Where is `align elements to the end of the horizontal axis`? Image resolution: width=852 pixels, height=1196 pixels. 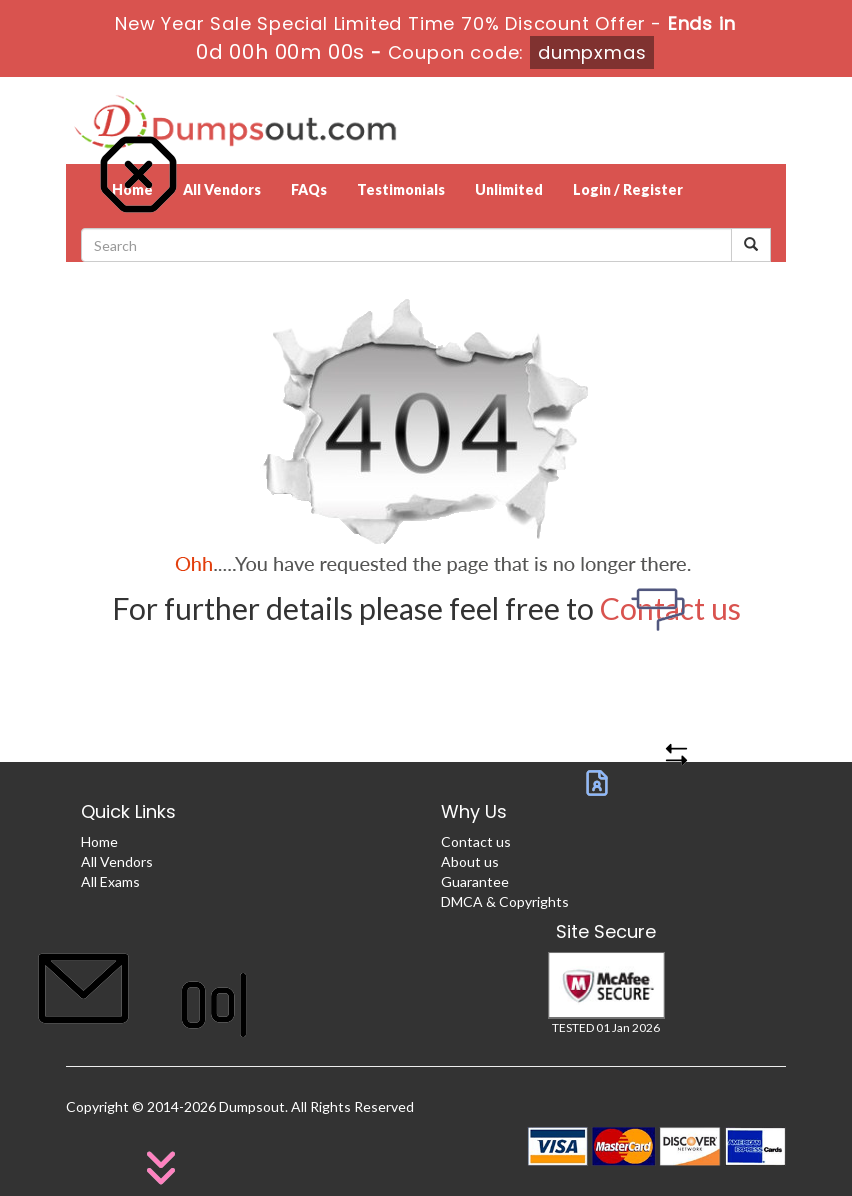 align elements to the end of the horizontal axis is located at coordinates (214, 1005).